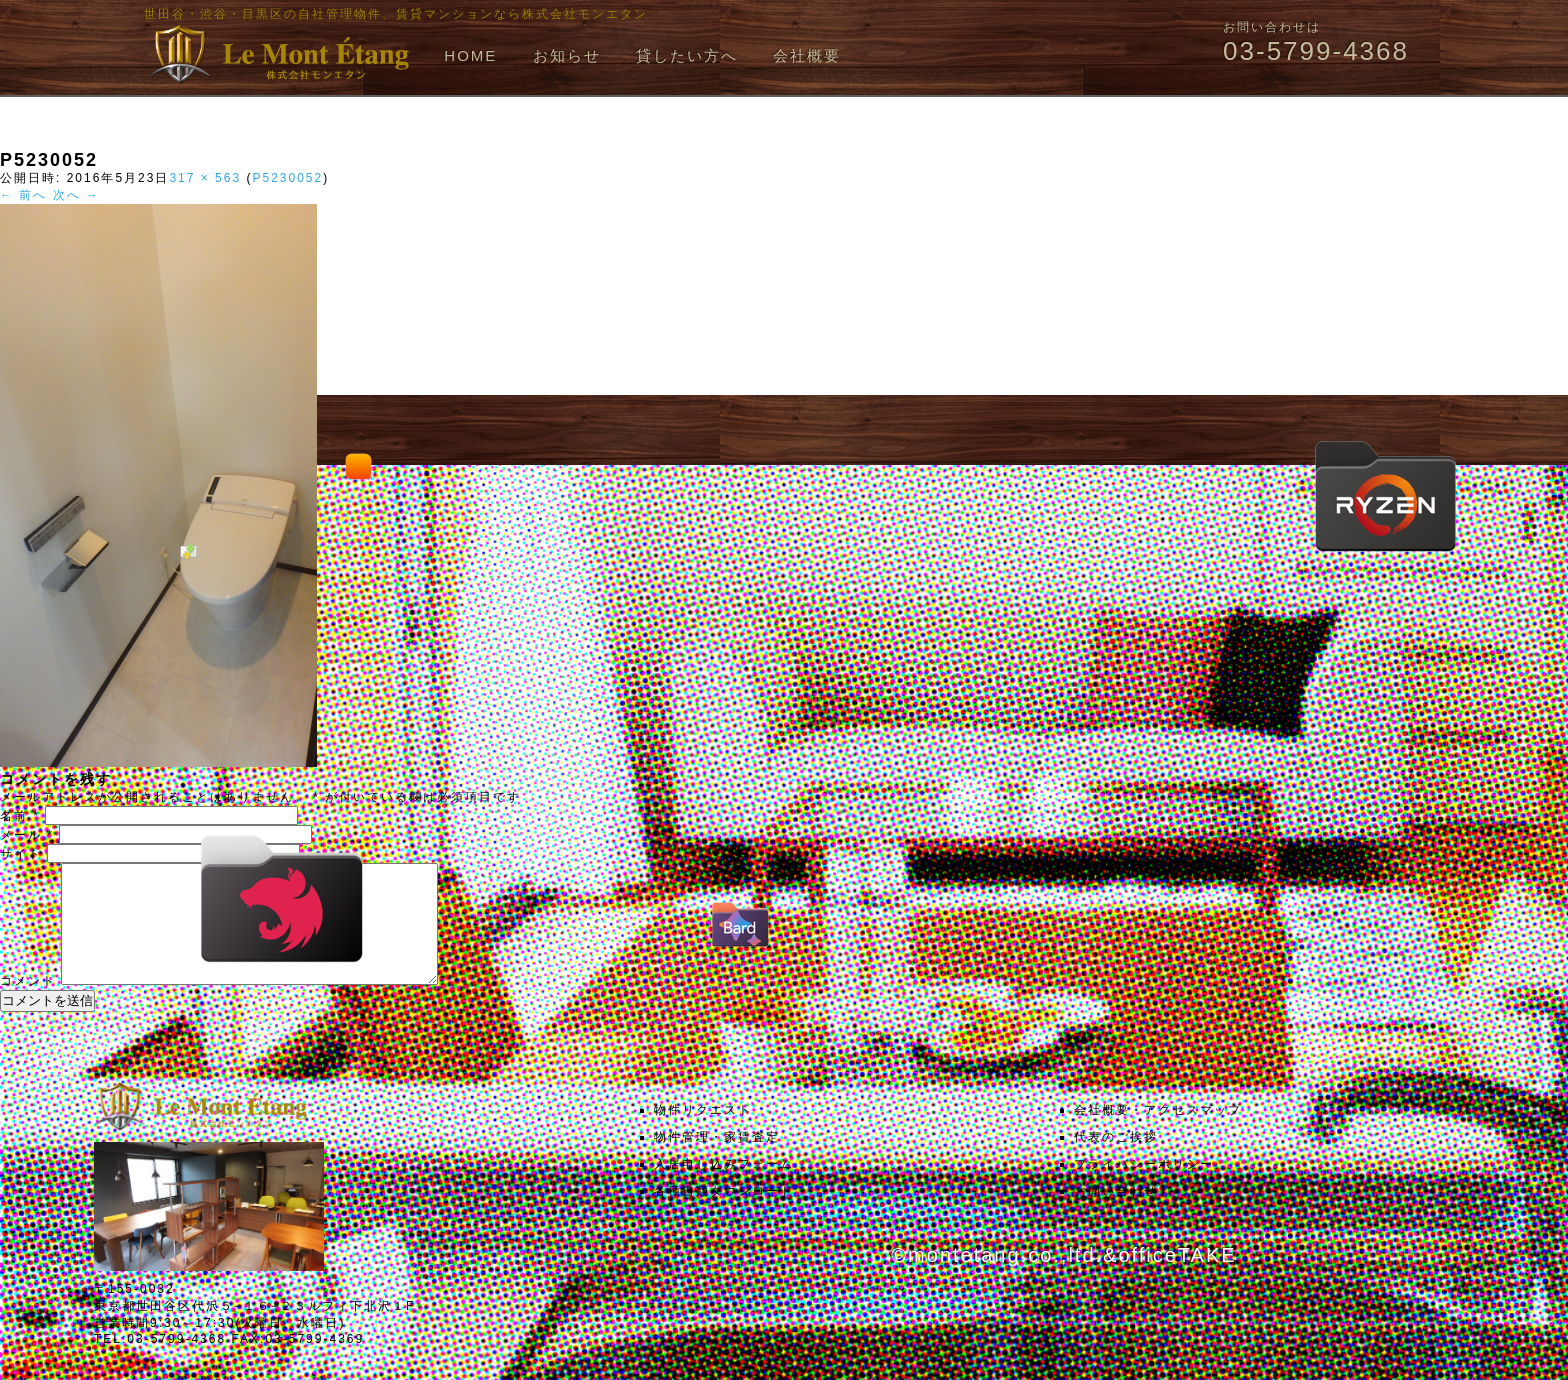 The width and height of the screenshot is (1568, 1380). What do you see at coordinates (1385, 500) in the screenshot?
I see `folder containing AMD Ryzen-related files or software` at bounding box center [1385, 500].